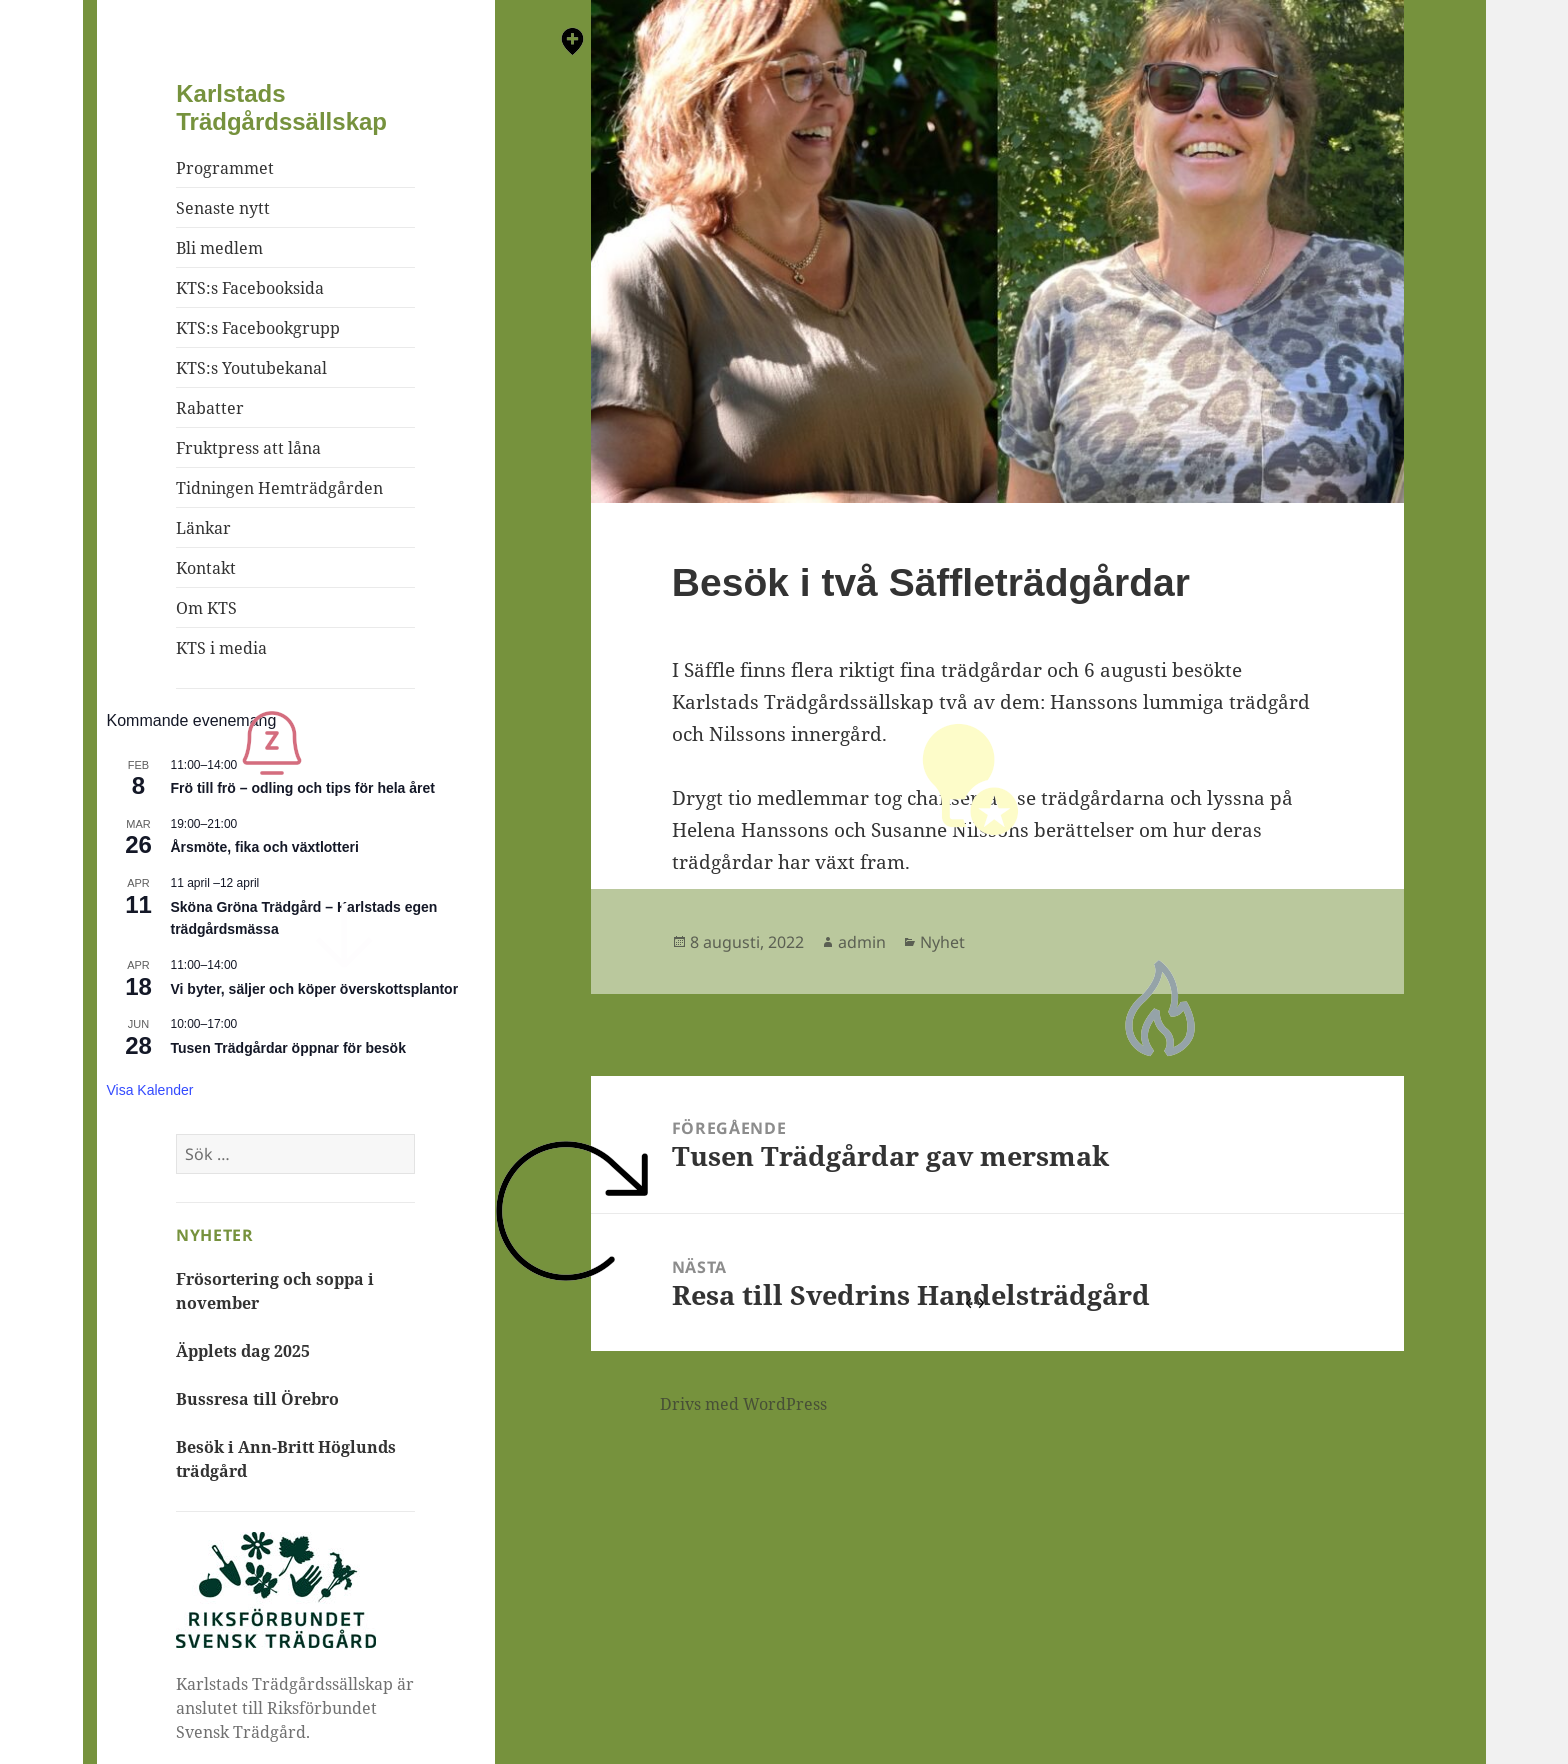 This screenshot has height=1764, width=1568. I want to click on notifications are snoozed, so click(272, 743).